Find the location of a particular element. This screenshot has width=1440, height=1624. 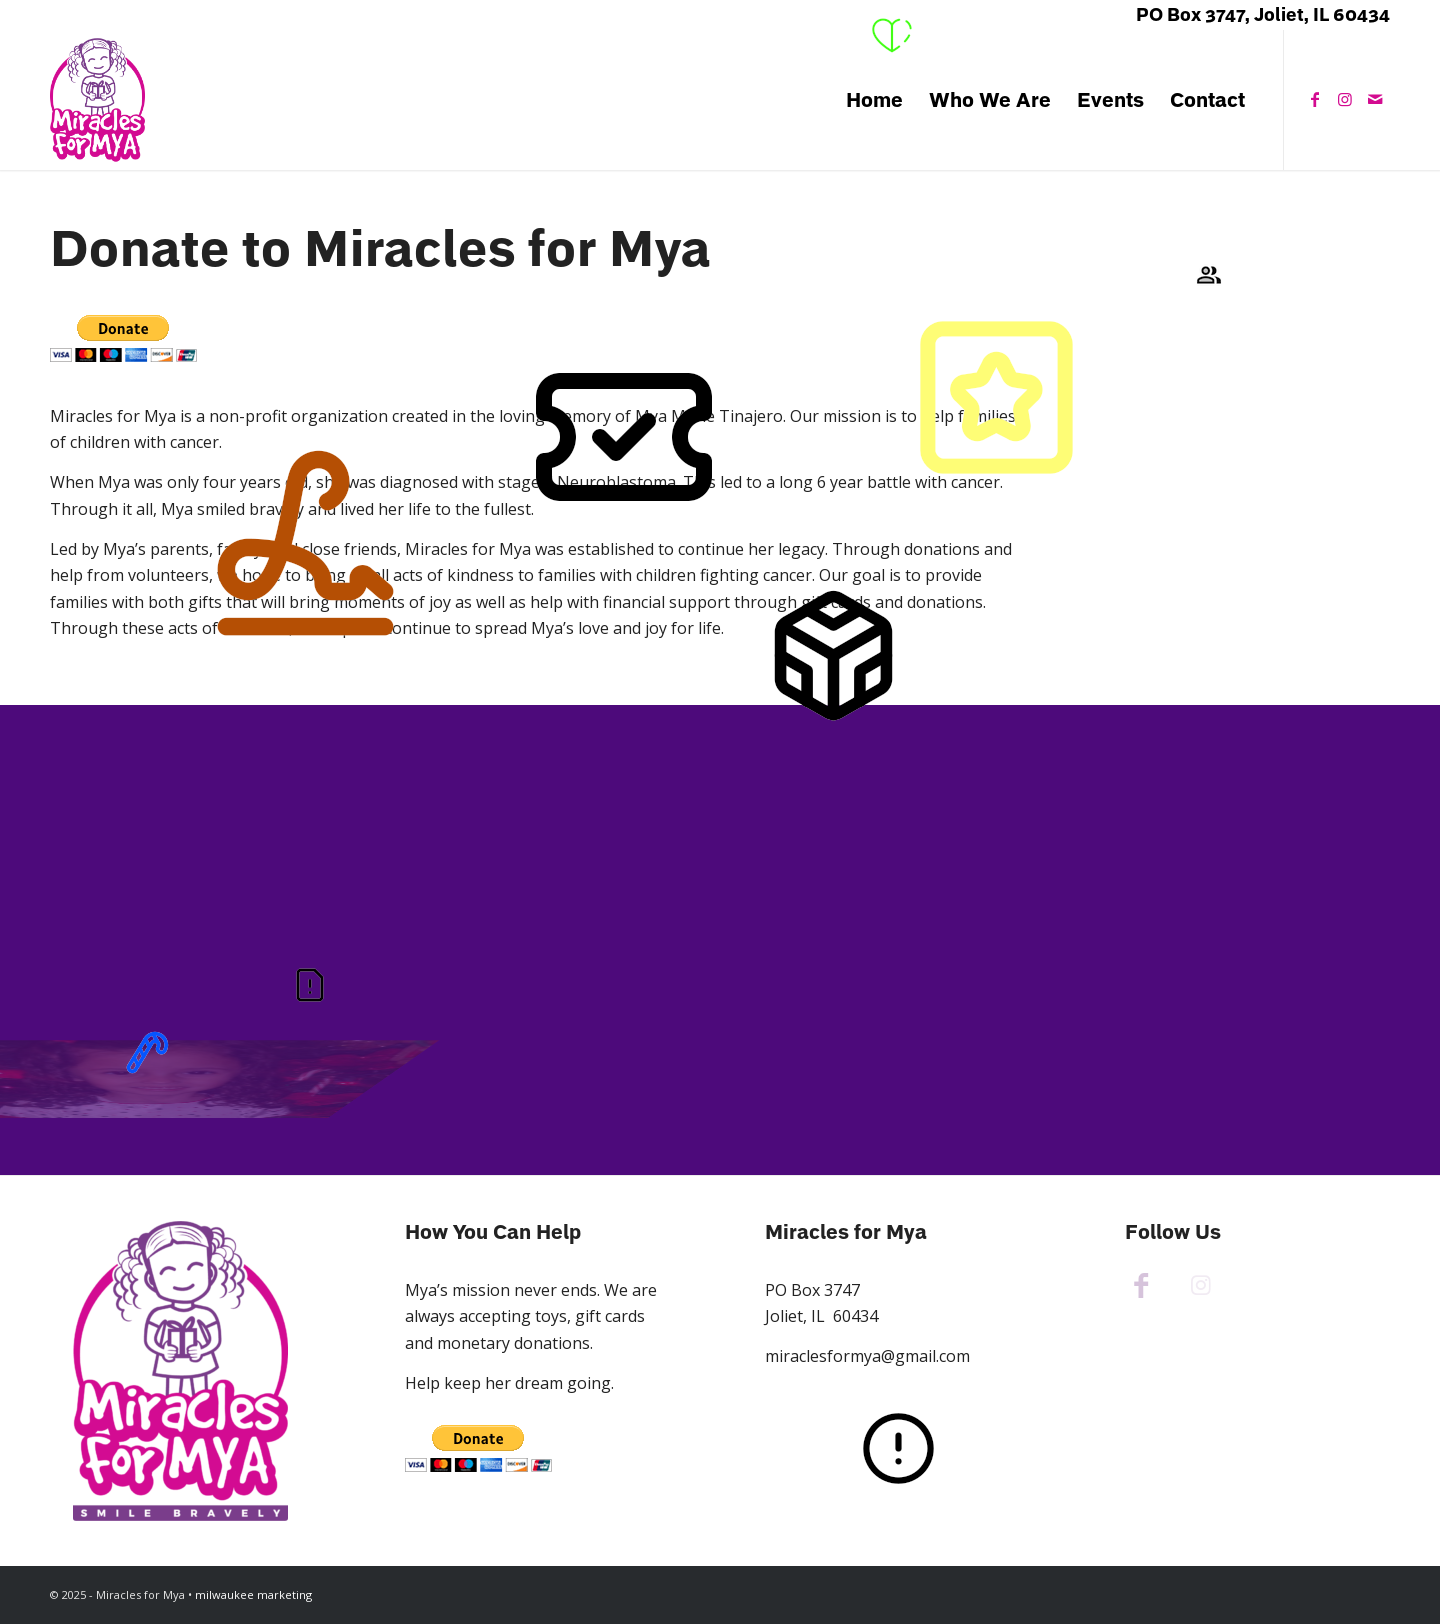

confirmed ticket or booking is located at coordinates (624, 437).